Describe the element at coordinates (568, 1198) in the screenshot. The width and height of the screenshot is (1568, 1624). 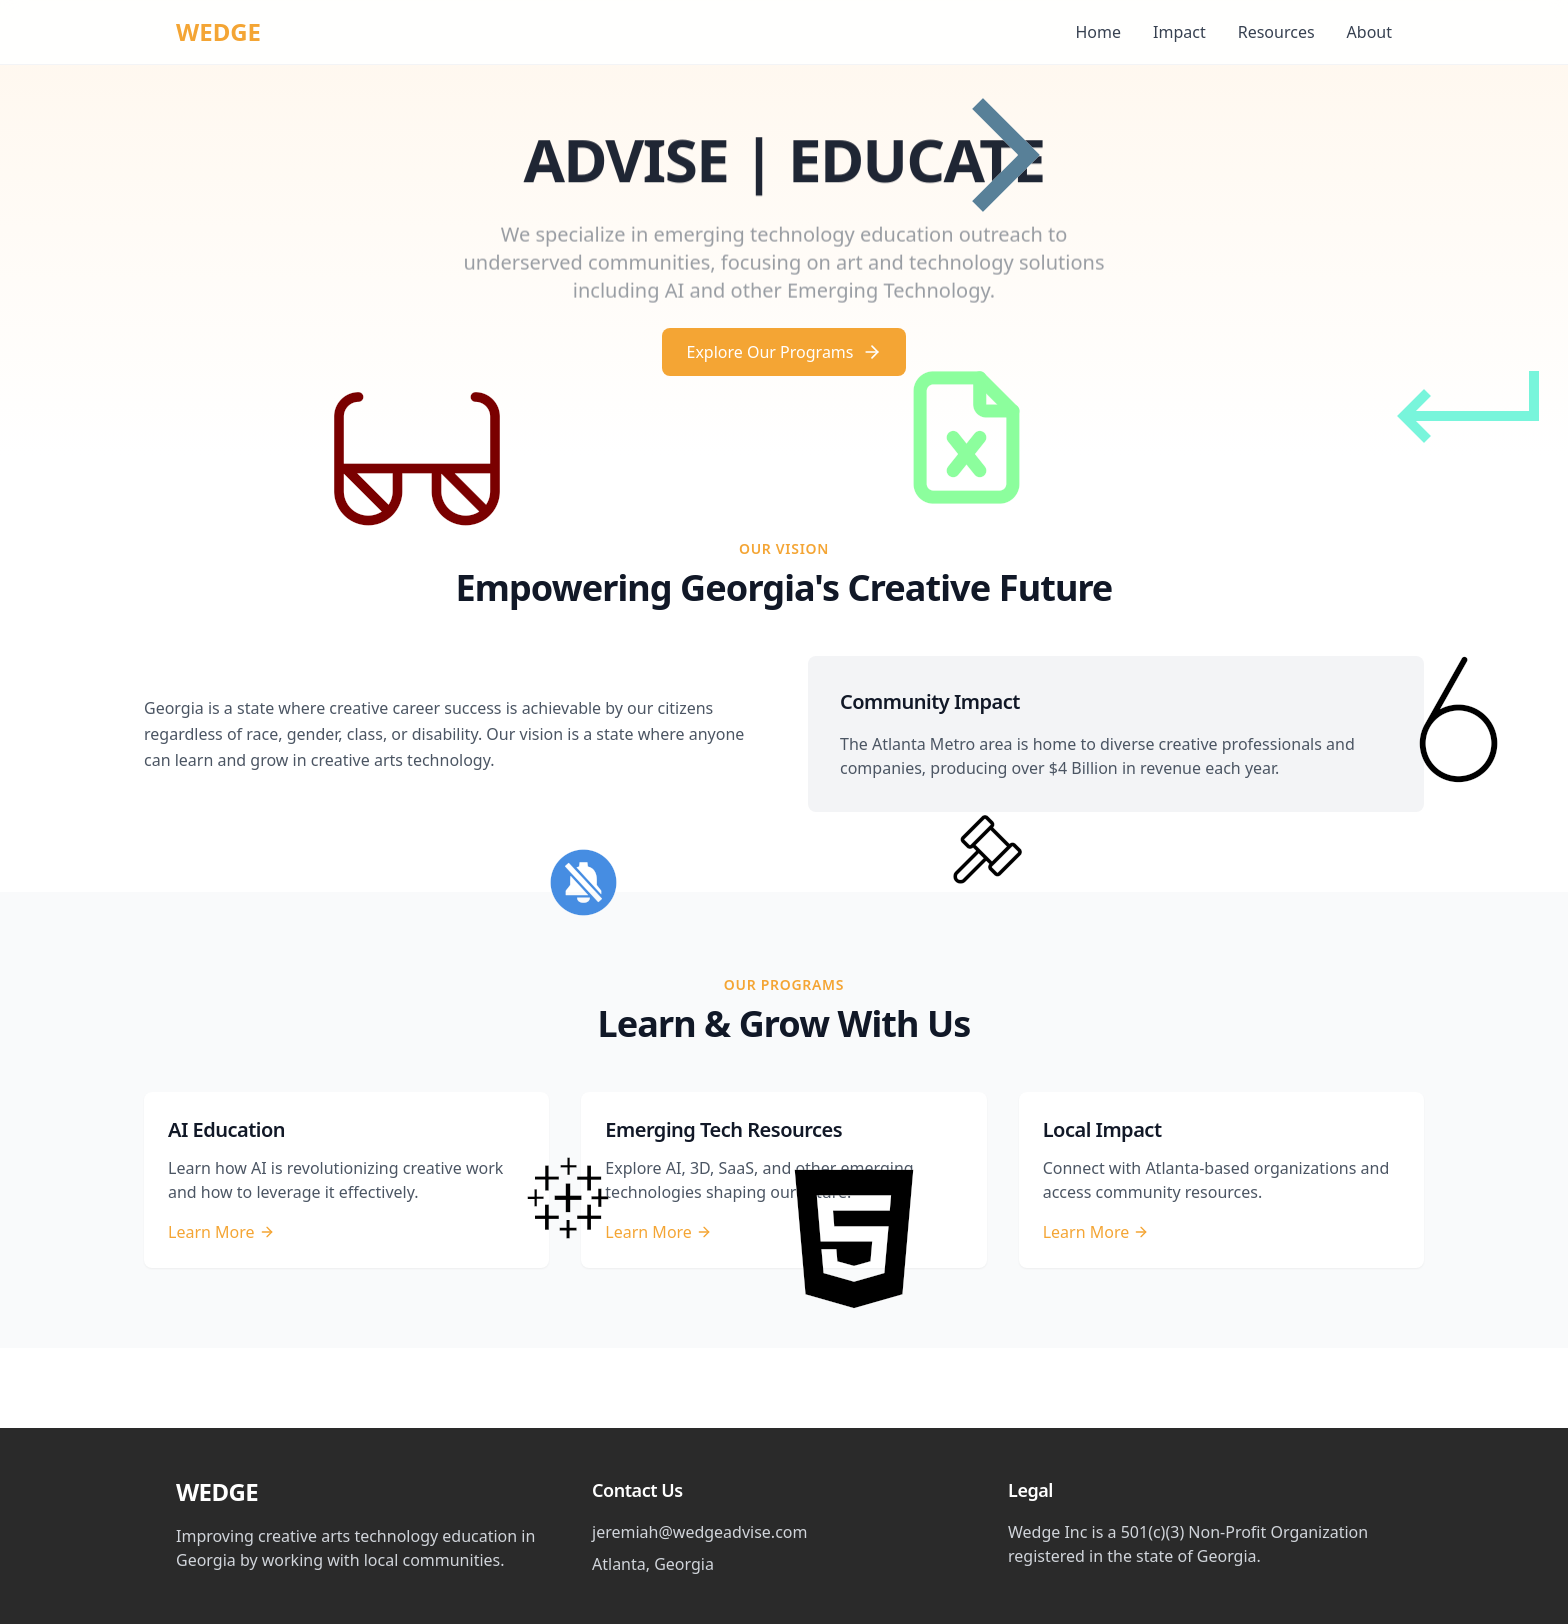
I see `open Tableau application` at that location.